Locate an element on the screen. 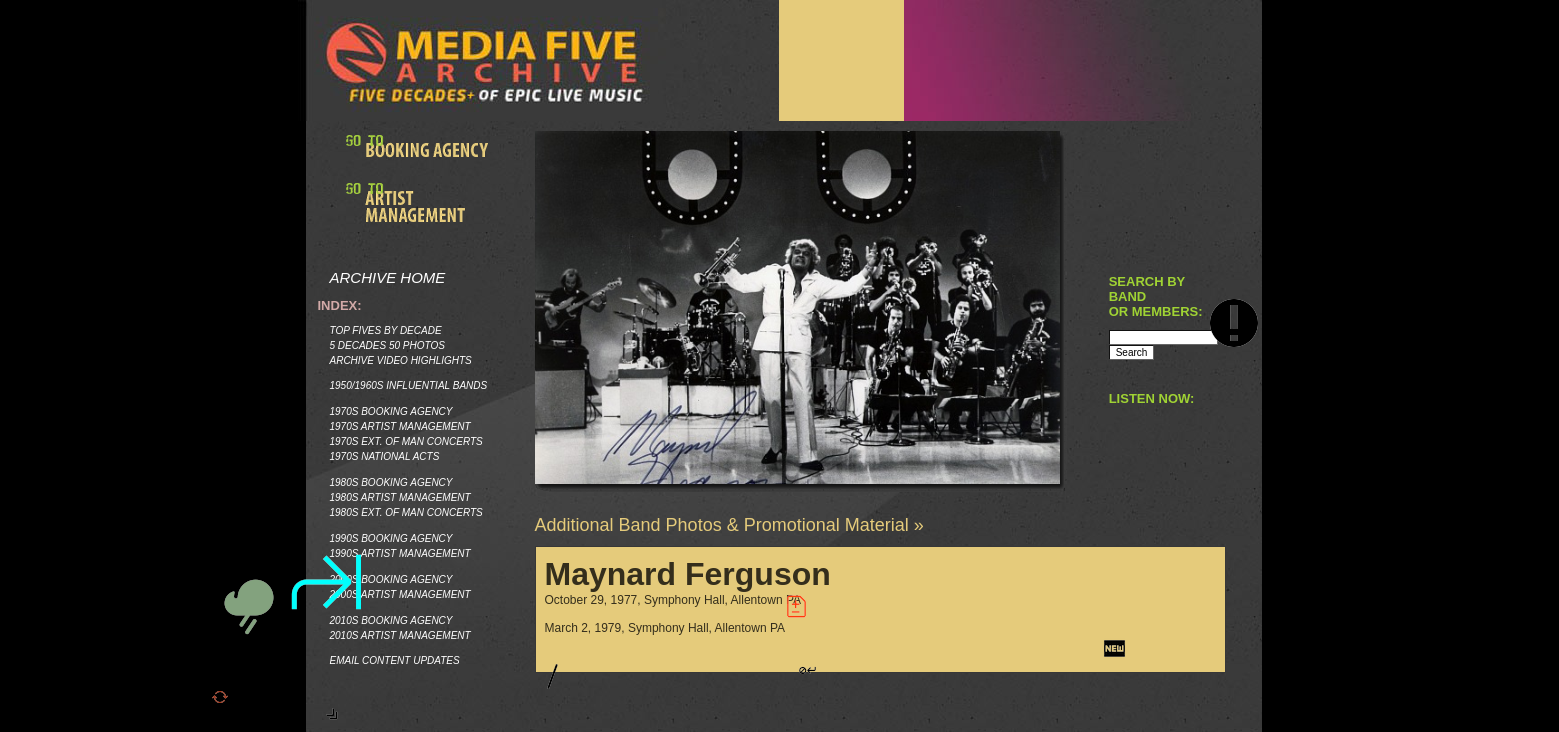  indicates an unsupported or invalid breakpoint in the debugger is located at coordinates (1234, 323).